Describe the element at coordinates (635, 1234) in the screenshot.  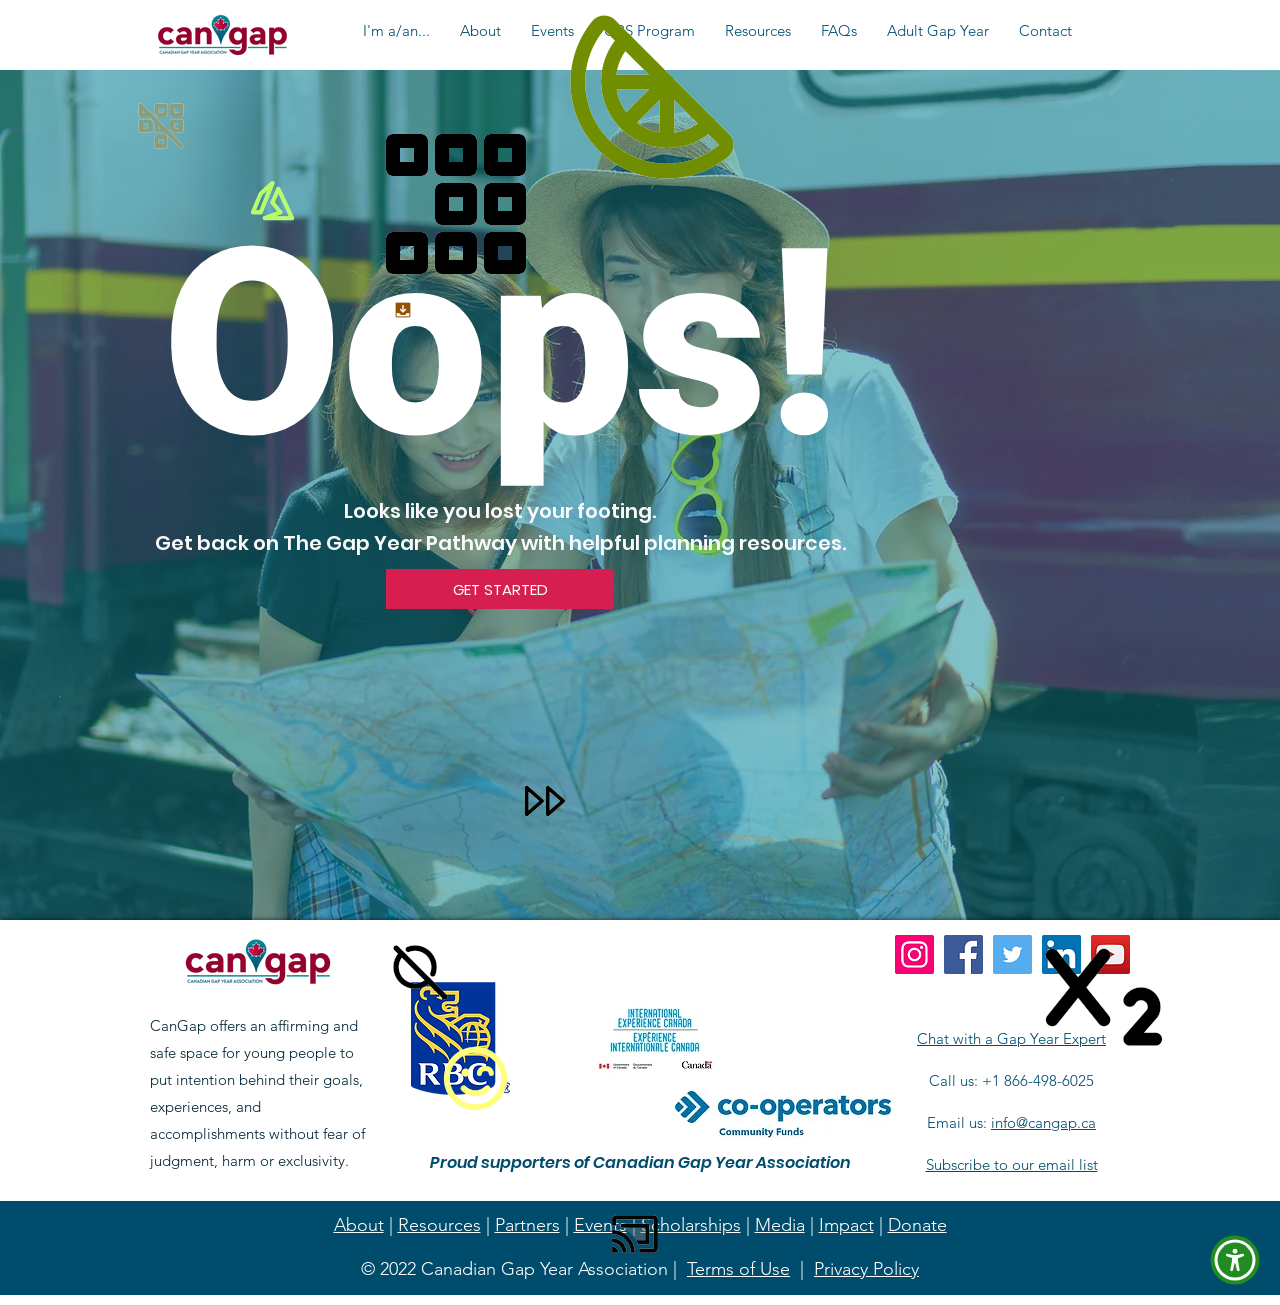
I see `indicates active casting to a connected device` at that location.